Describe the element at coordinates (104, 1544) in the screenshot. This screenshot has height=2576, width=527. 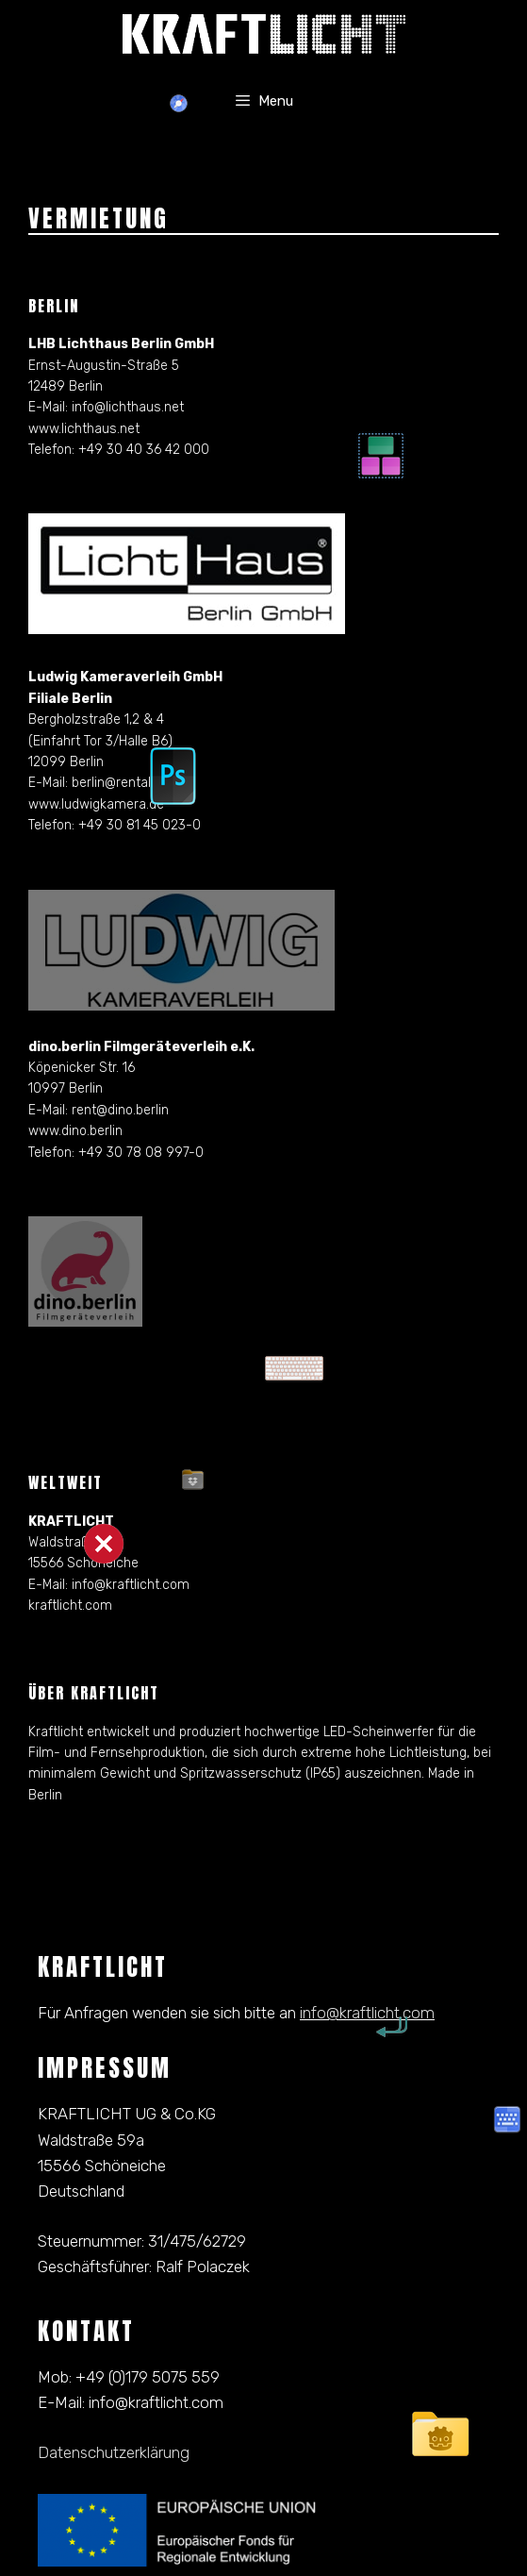
I see `cancel or close the current action` at that location.